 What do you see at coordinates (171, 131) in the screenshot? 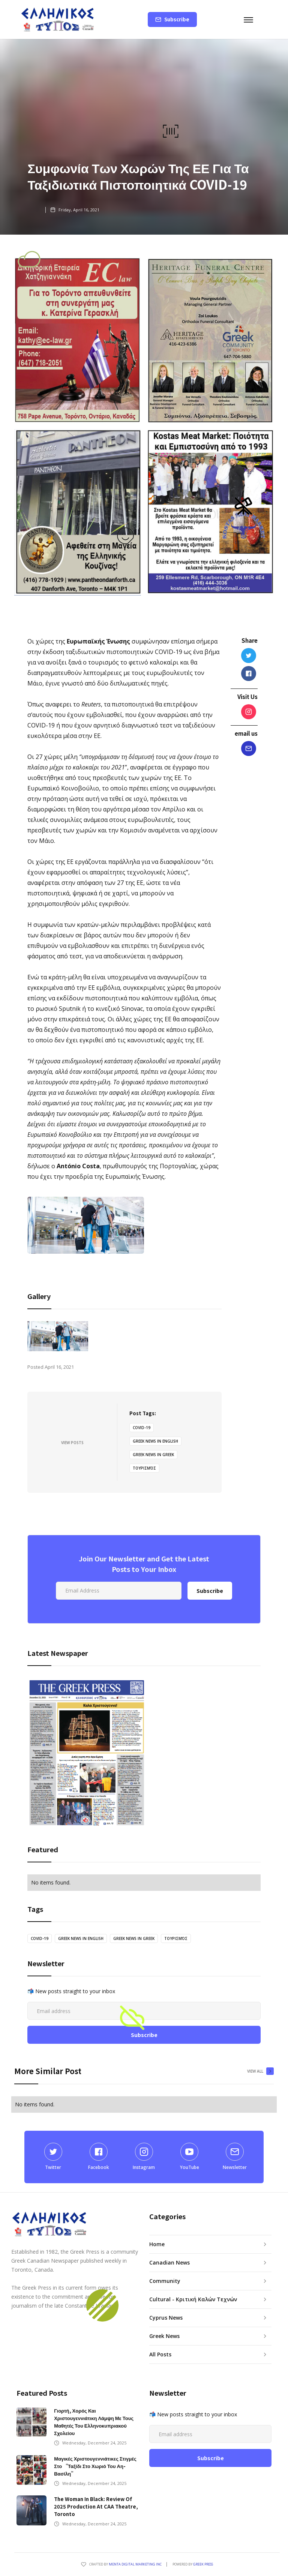
I see `scan a barcode` at bounding box center [171, 131].